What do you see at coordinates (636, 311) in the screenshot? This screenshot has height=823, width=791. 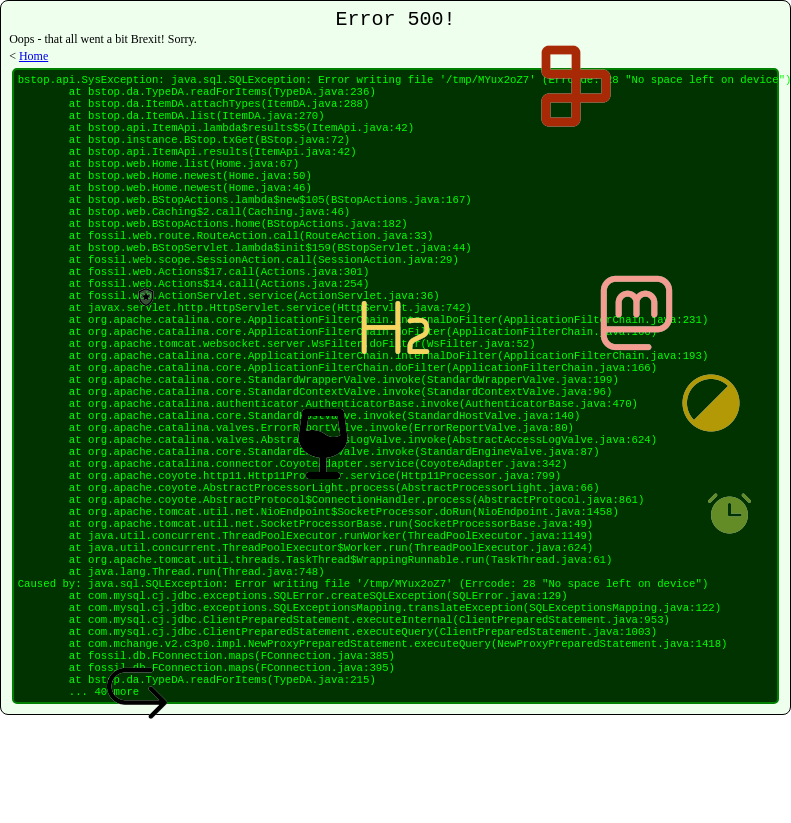 I see `open mastodon app` at bounding box center [636, 311].